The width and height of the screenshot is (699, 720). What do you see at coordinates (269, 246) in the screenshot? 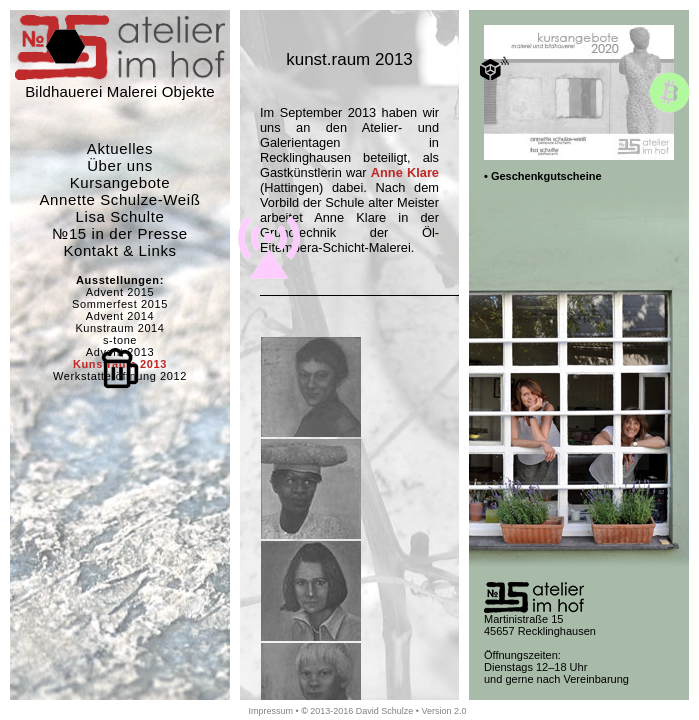
I see `access wireless network or broadcasting settings` at bounding box center [269, 246].